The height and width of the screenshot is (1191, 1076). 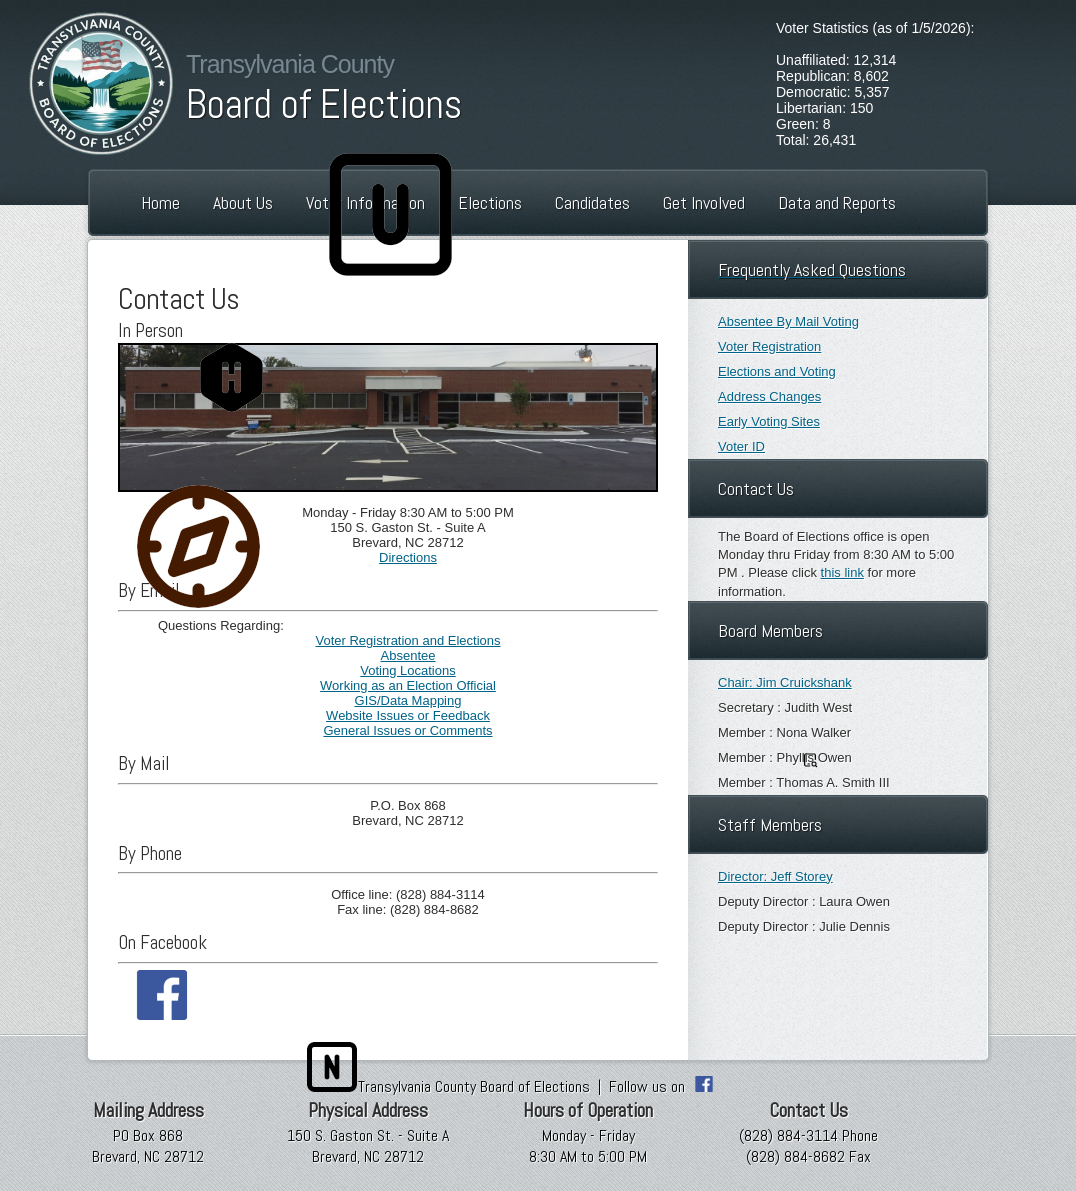 I want to click on indicates underline text formatting option, so click(x=390, y=214).